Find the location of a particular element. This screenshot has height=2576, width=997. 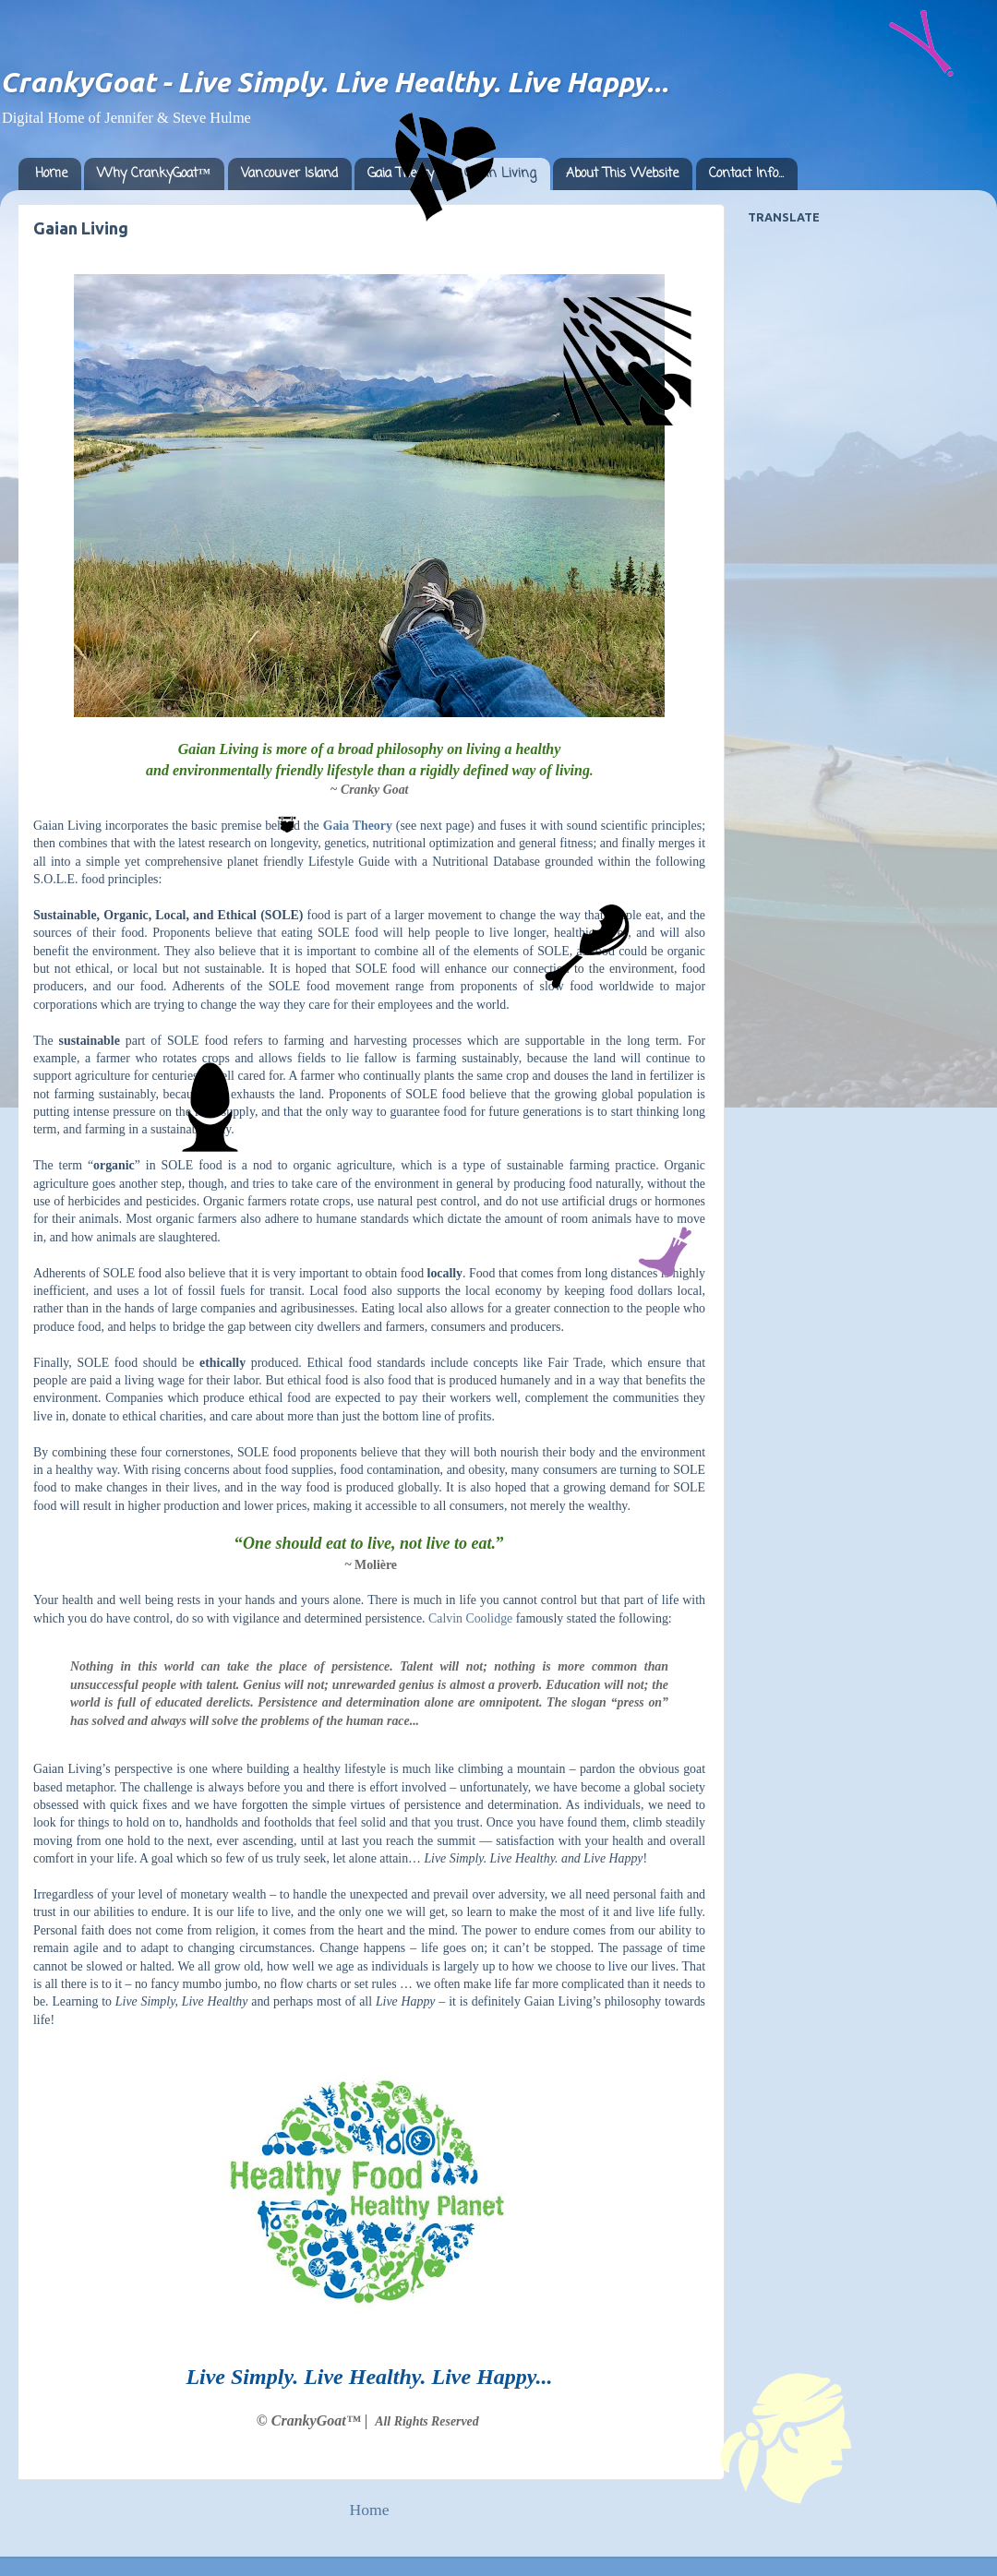

indicates a broken heart or heartbreak status is located at coordinates (445, 167).